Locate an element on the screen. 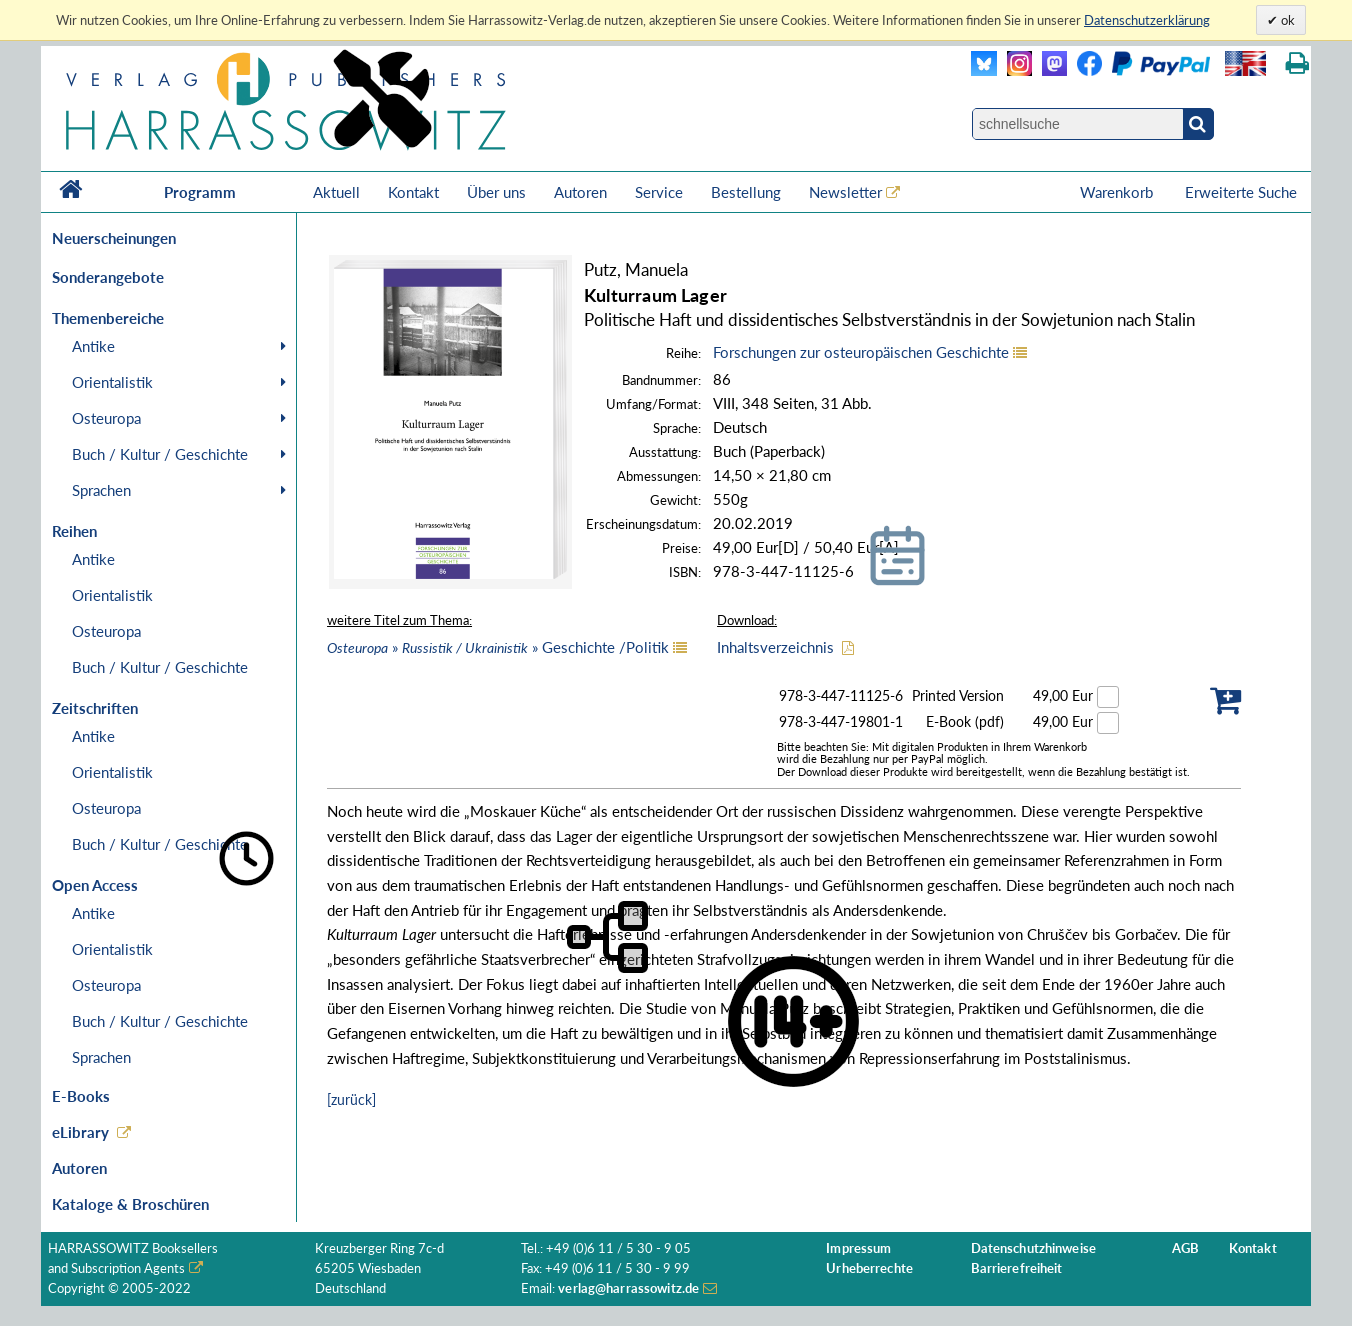  indicates content rated for ages 14 and older is located at coordinates (793, 1021).